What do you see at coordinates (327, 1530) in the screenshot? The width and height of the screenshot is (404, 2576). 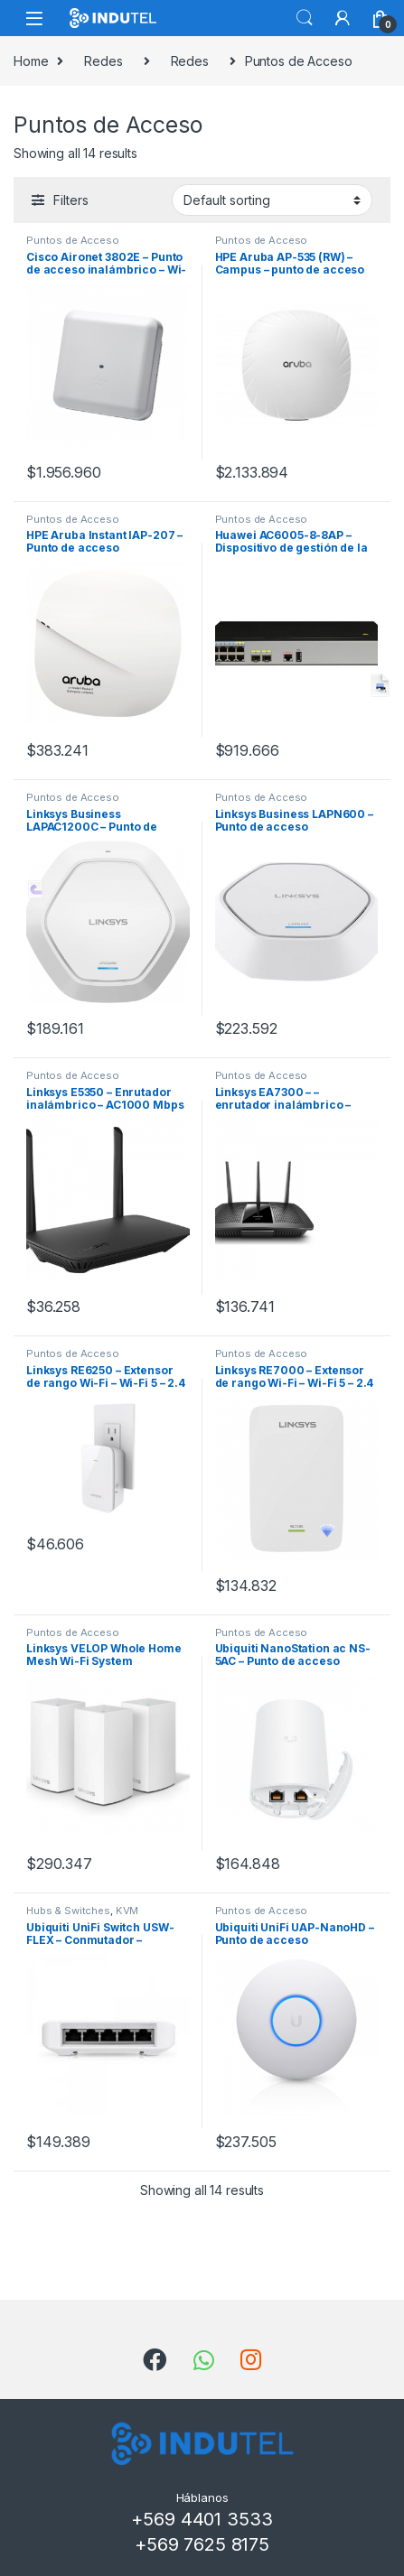 I see `indicates active wireless network connection` at bounding box center [327, 1530].